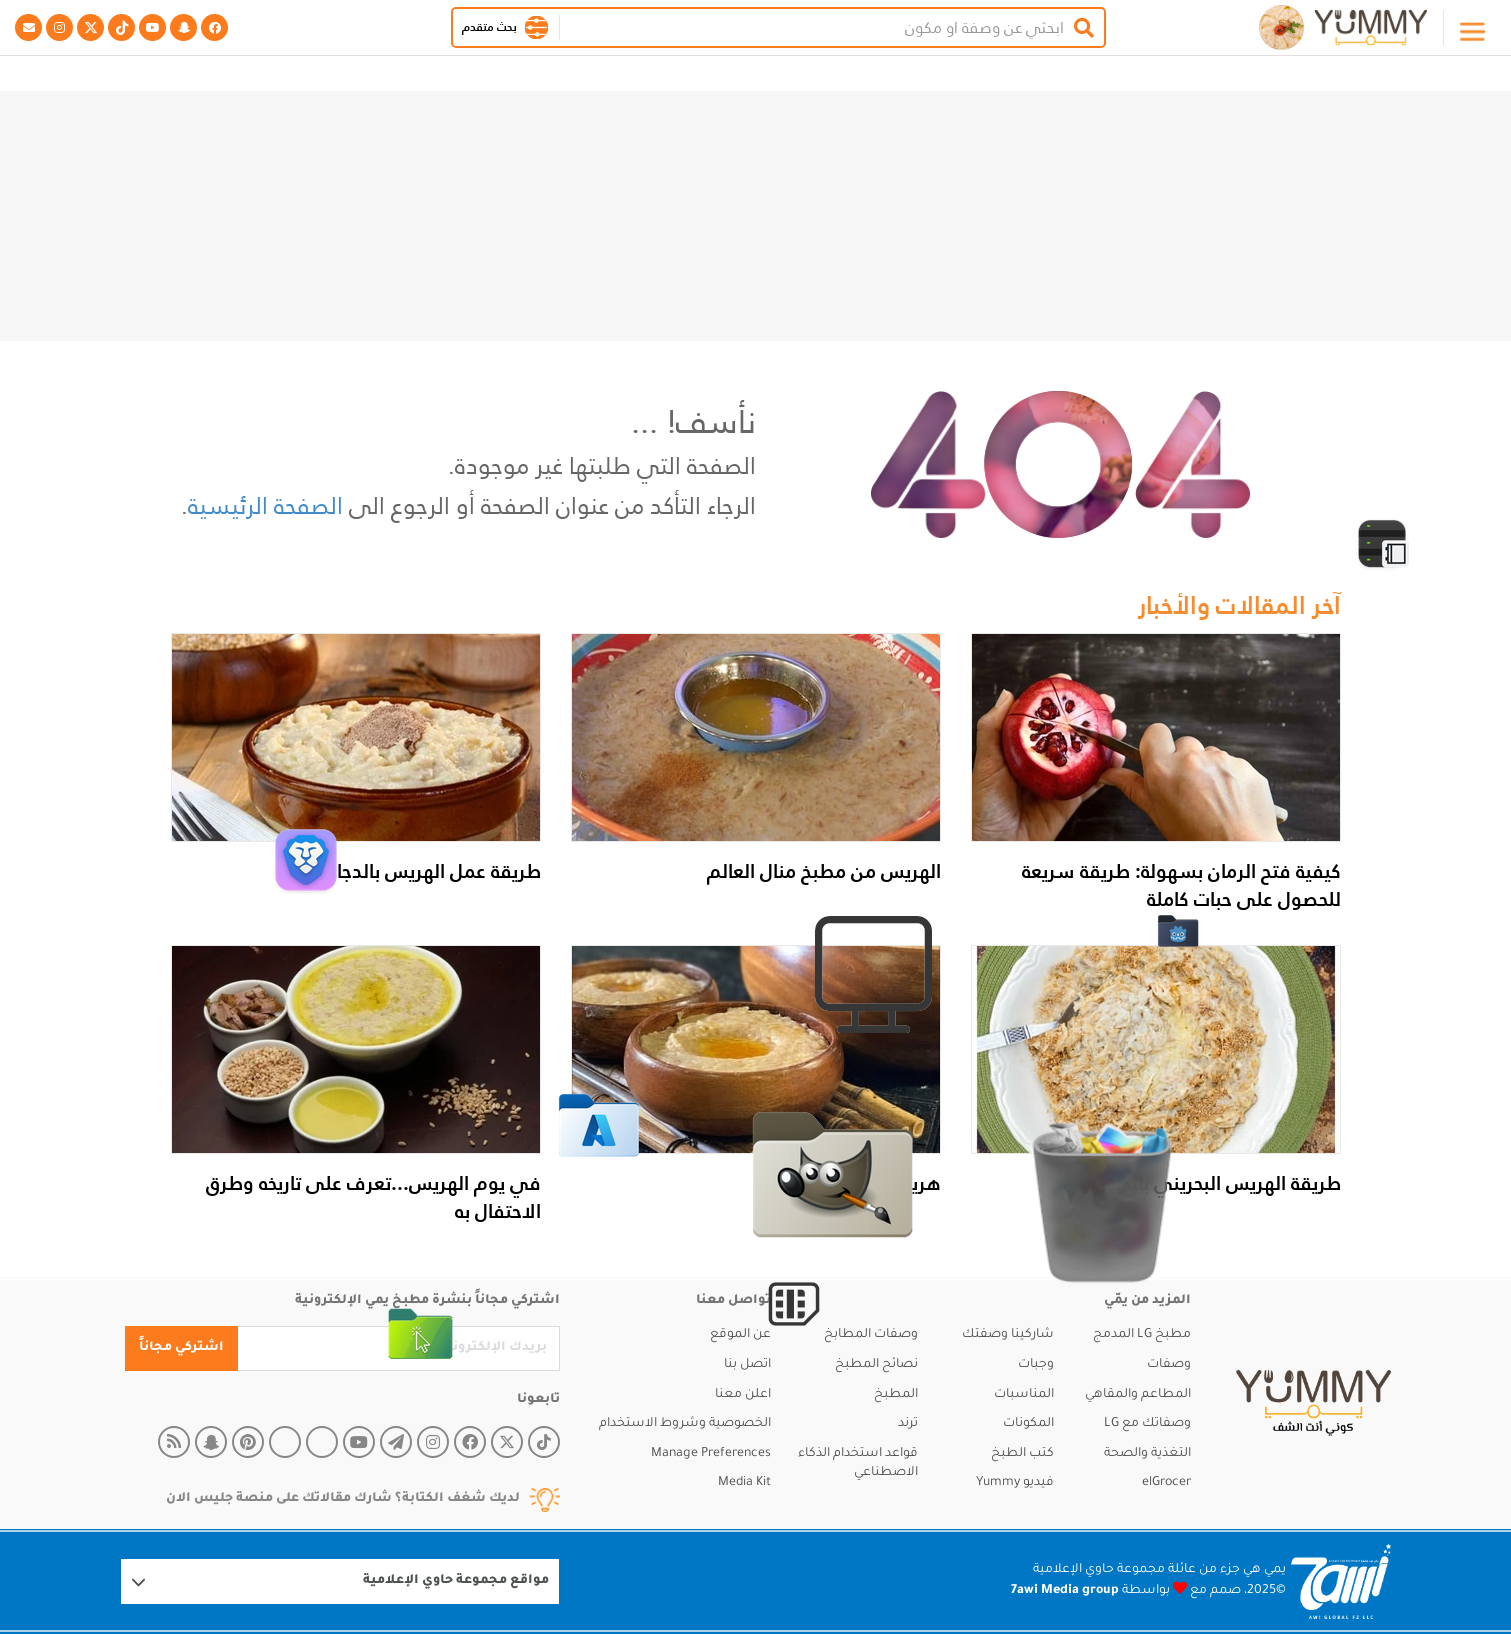 Image resolution: width=1511 pixels, height=1634 pixels. I want to click on open GIMP project files folder, so click(832, 1179).